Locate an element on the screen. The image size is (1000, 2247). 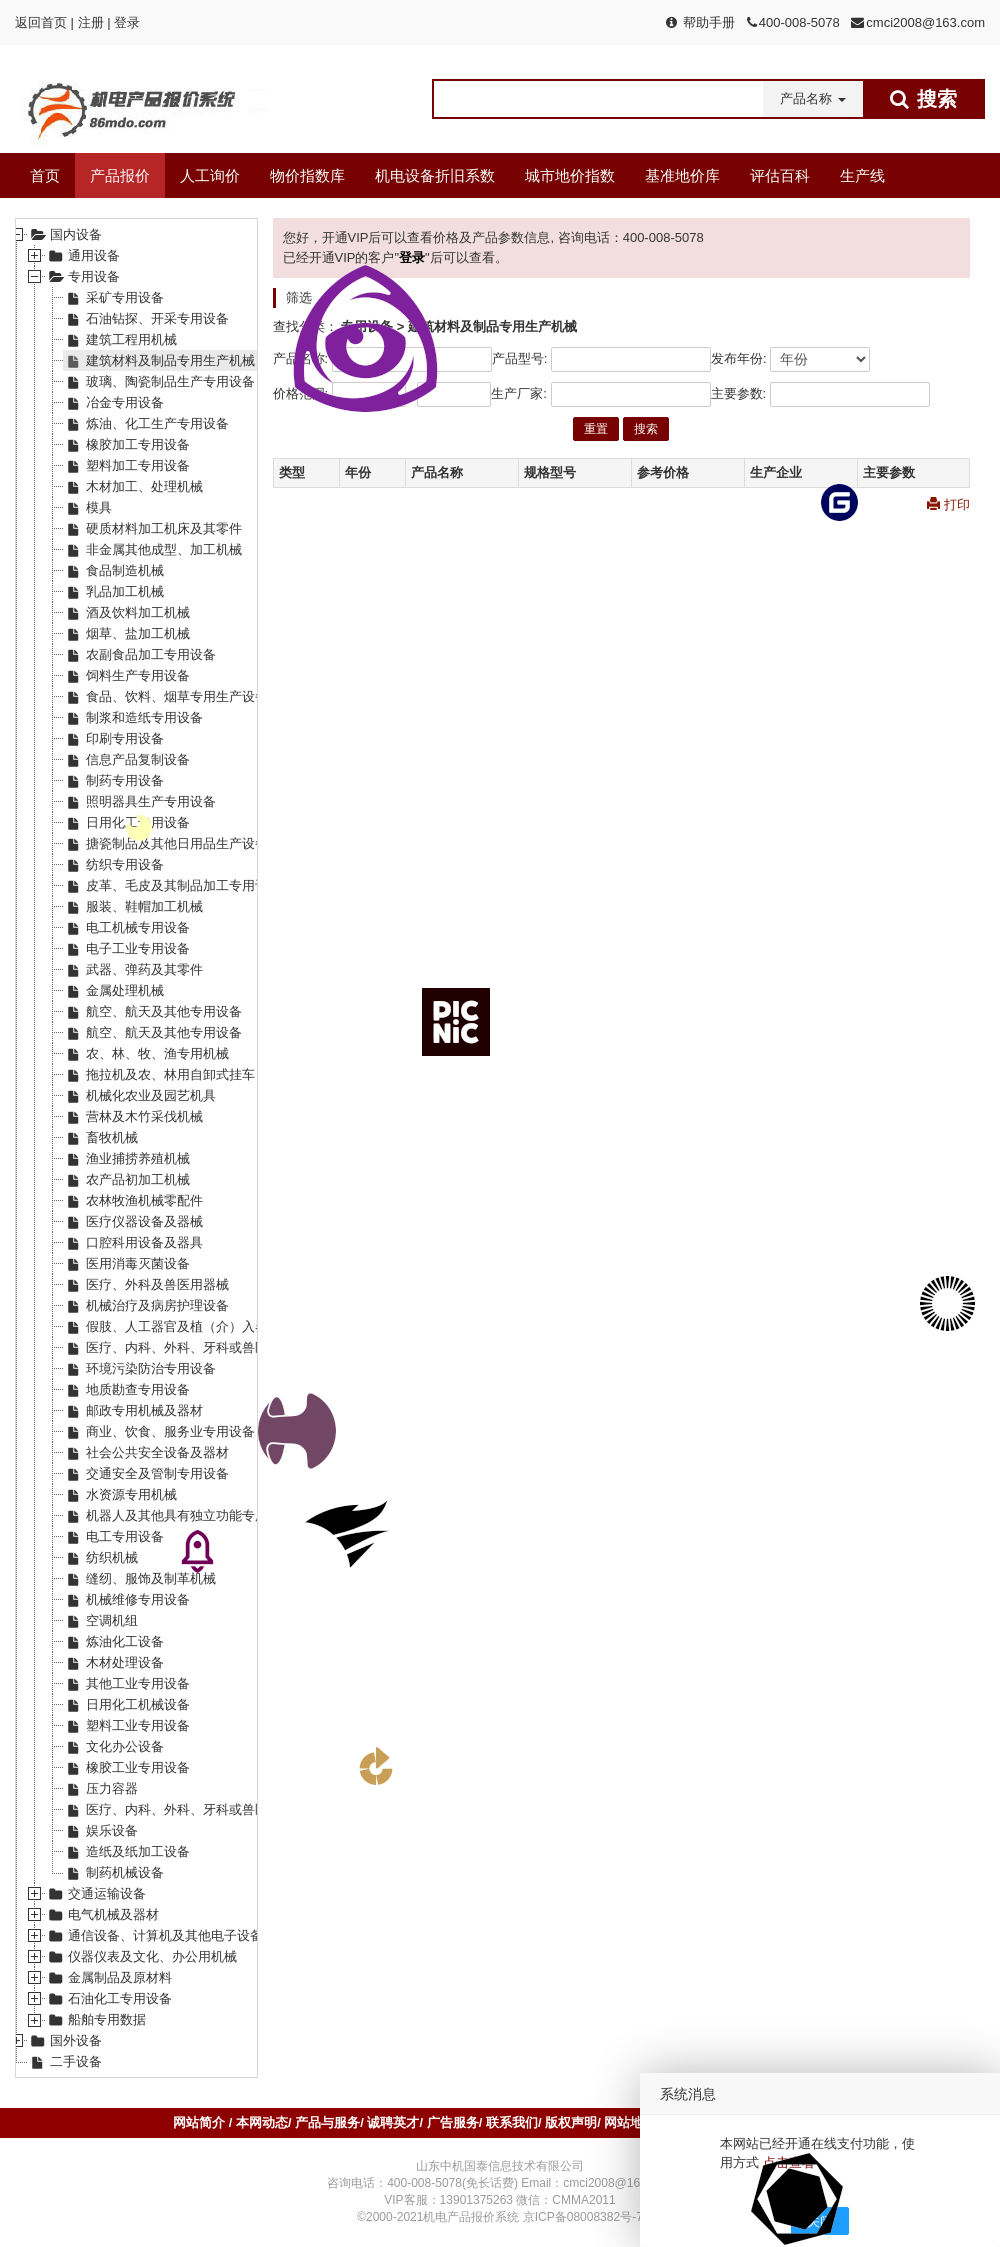
photon logo is located at coordinates (947, 1303).